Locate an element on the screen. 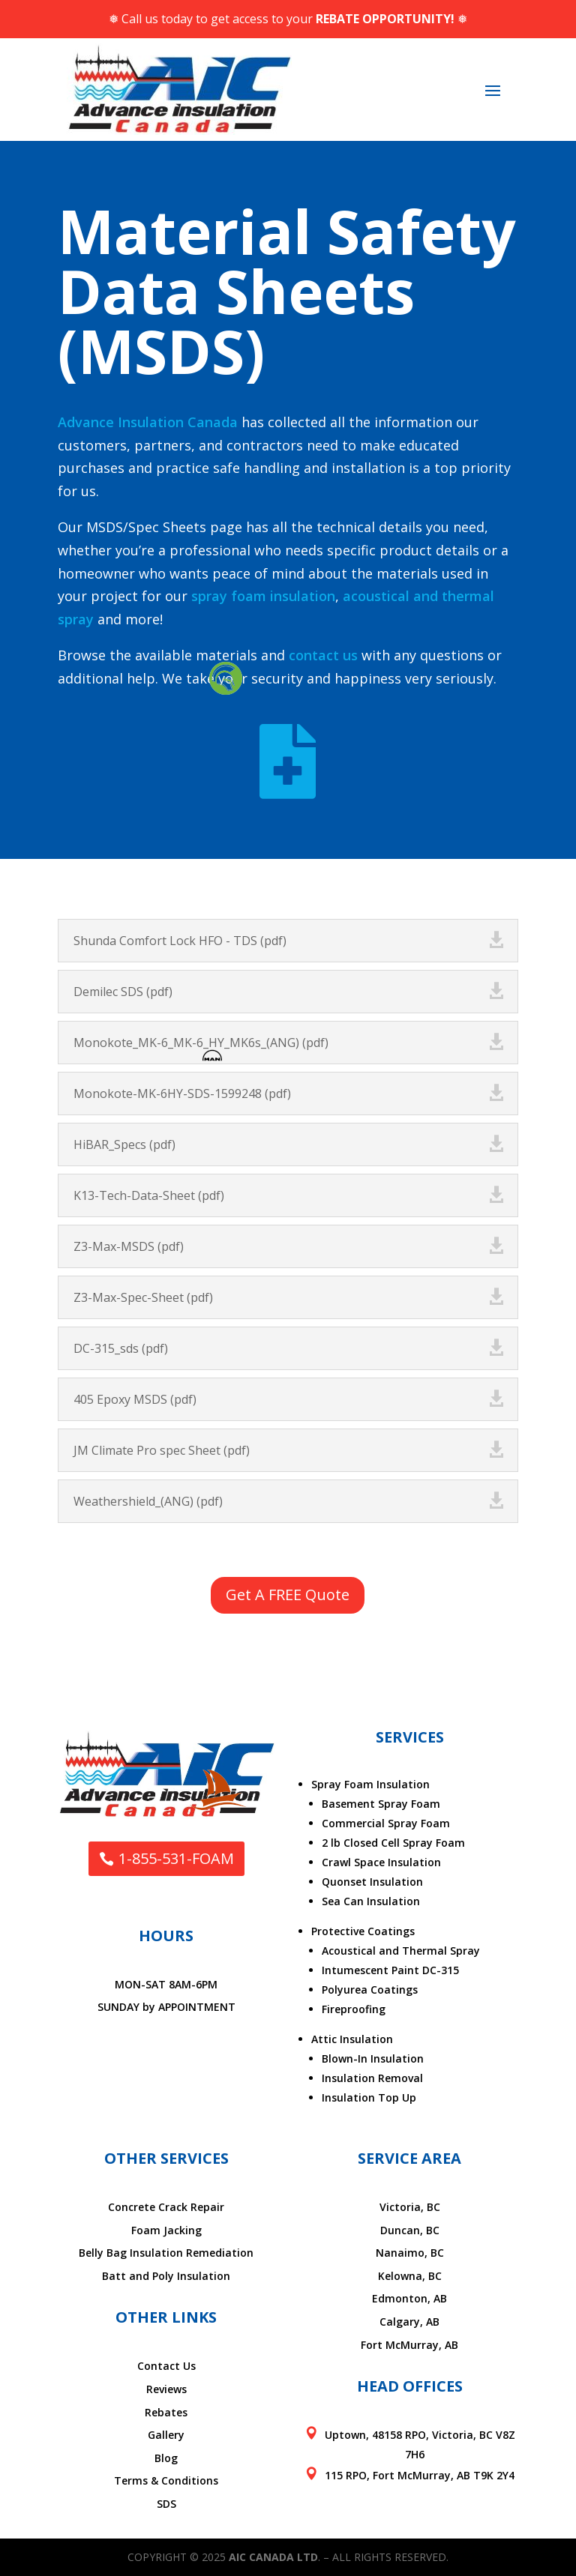 This screenshot has width=576, height=2576. open phpMyAdmin database management tool is located at coordinates (218, 1790).